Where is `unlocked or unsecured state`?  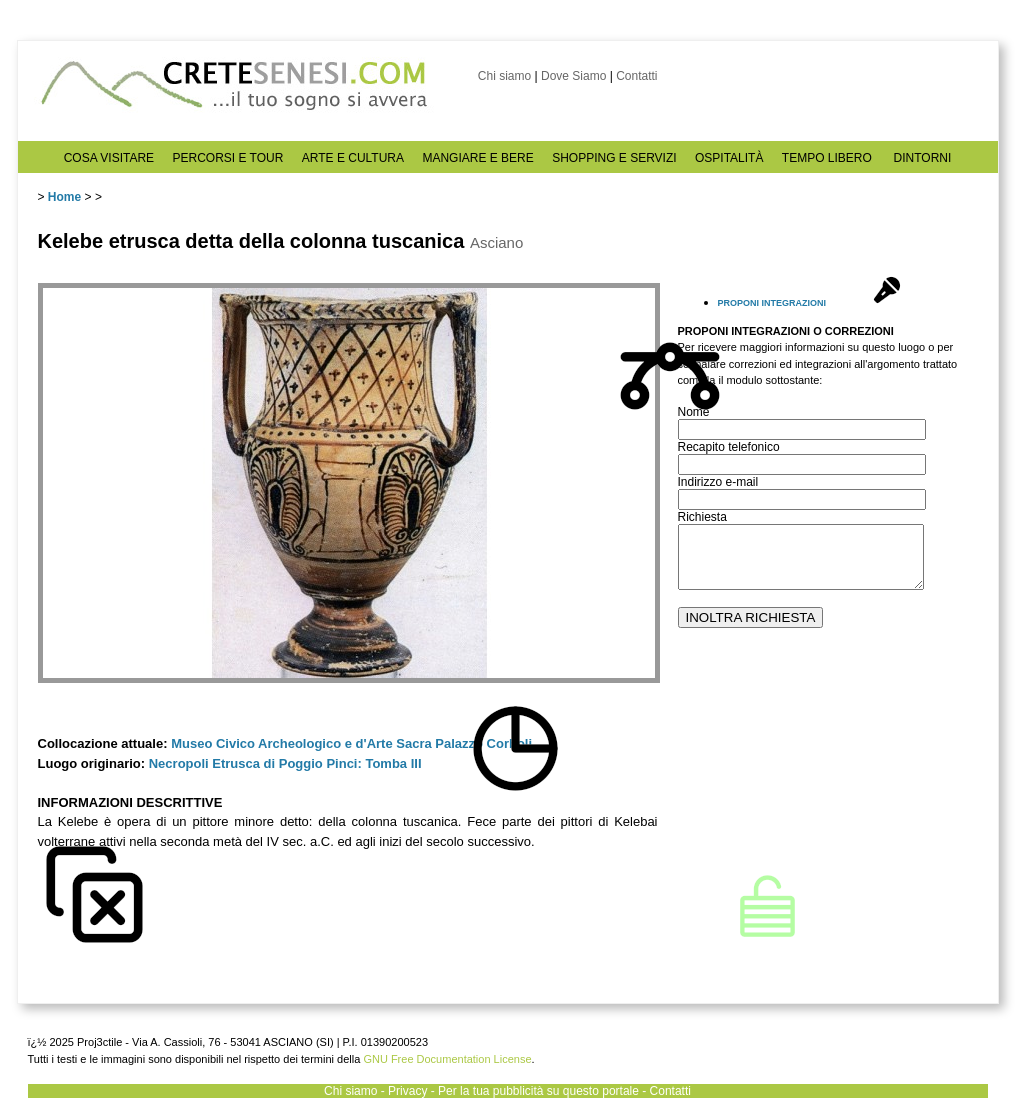 unlocked or unsecured state is located at coordinates (767, 909).